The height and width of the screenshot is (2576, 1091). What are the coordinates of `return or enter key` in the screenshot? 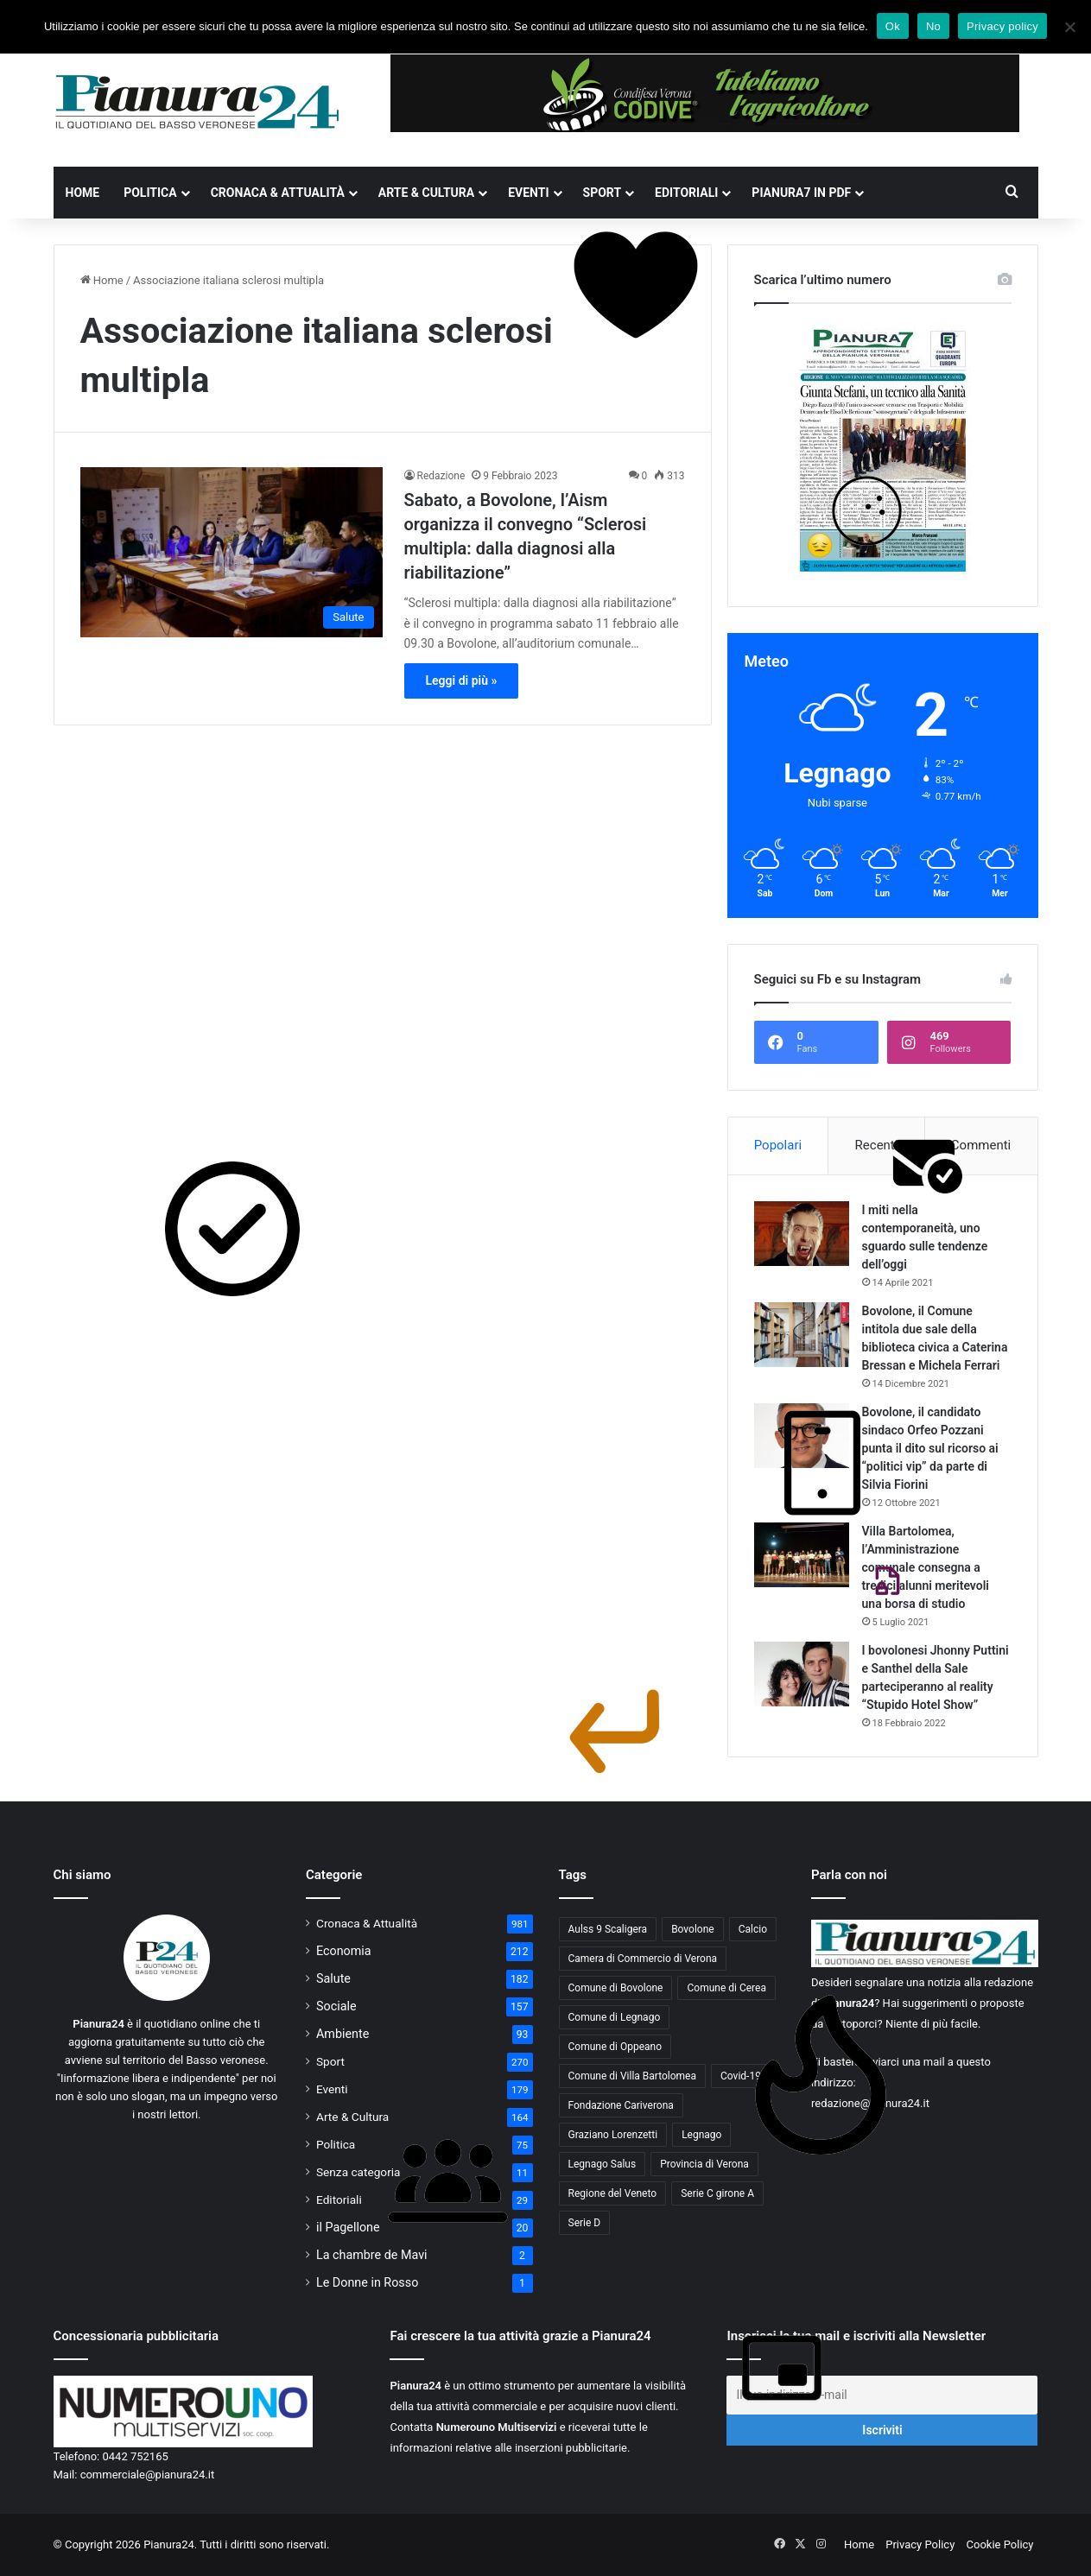 It's located at (612, 1731).